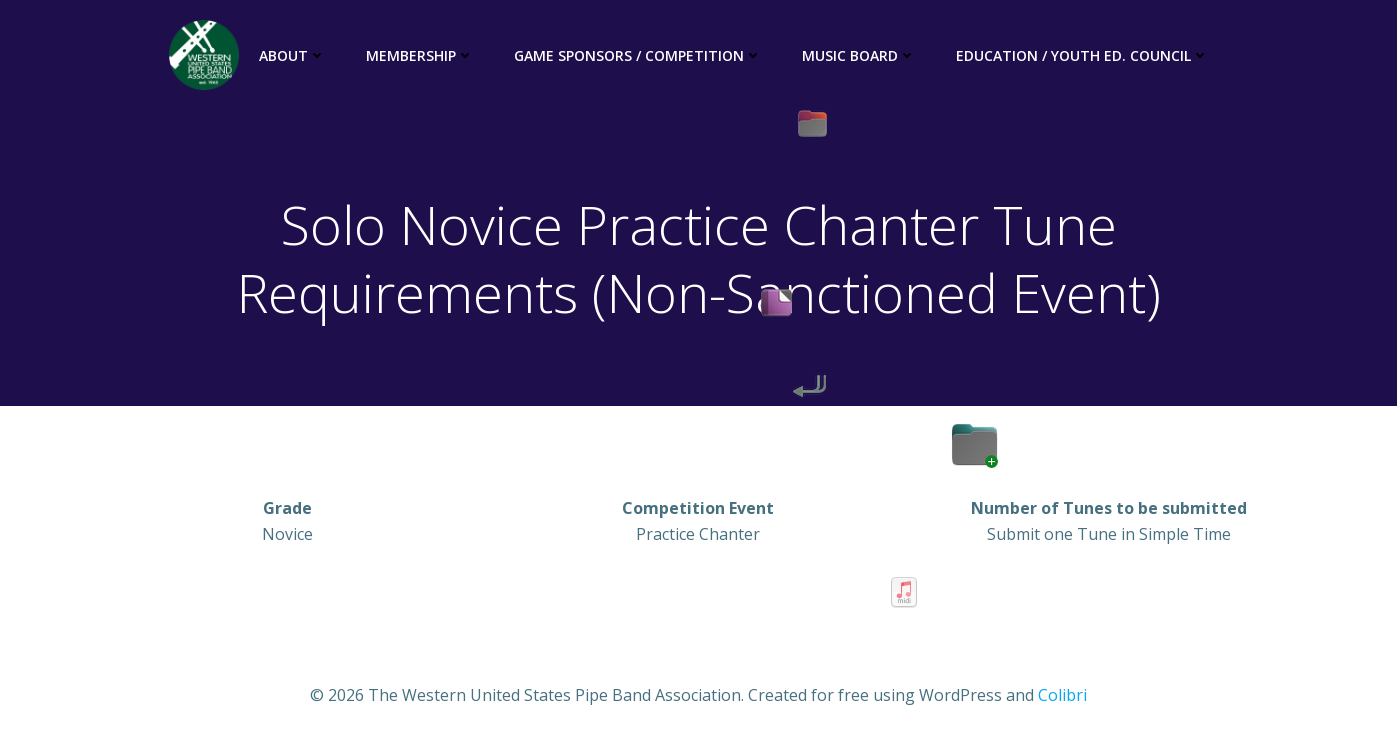 The width and height of the screenshot is (1397, 755). What do you see at coordinates (904, 592) in the screenshot?
I see `a midi audio file` at bounding box center [904, 592].